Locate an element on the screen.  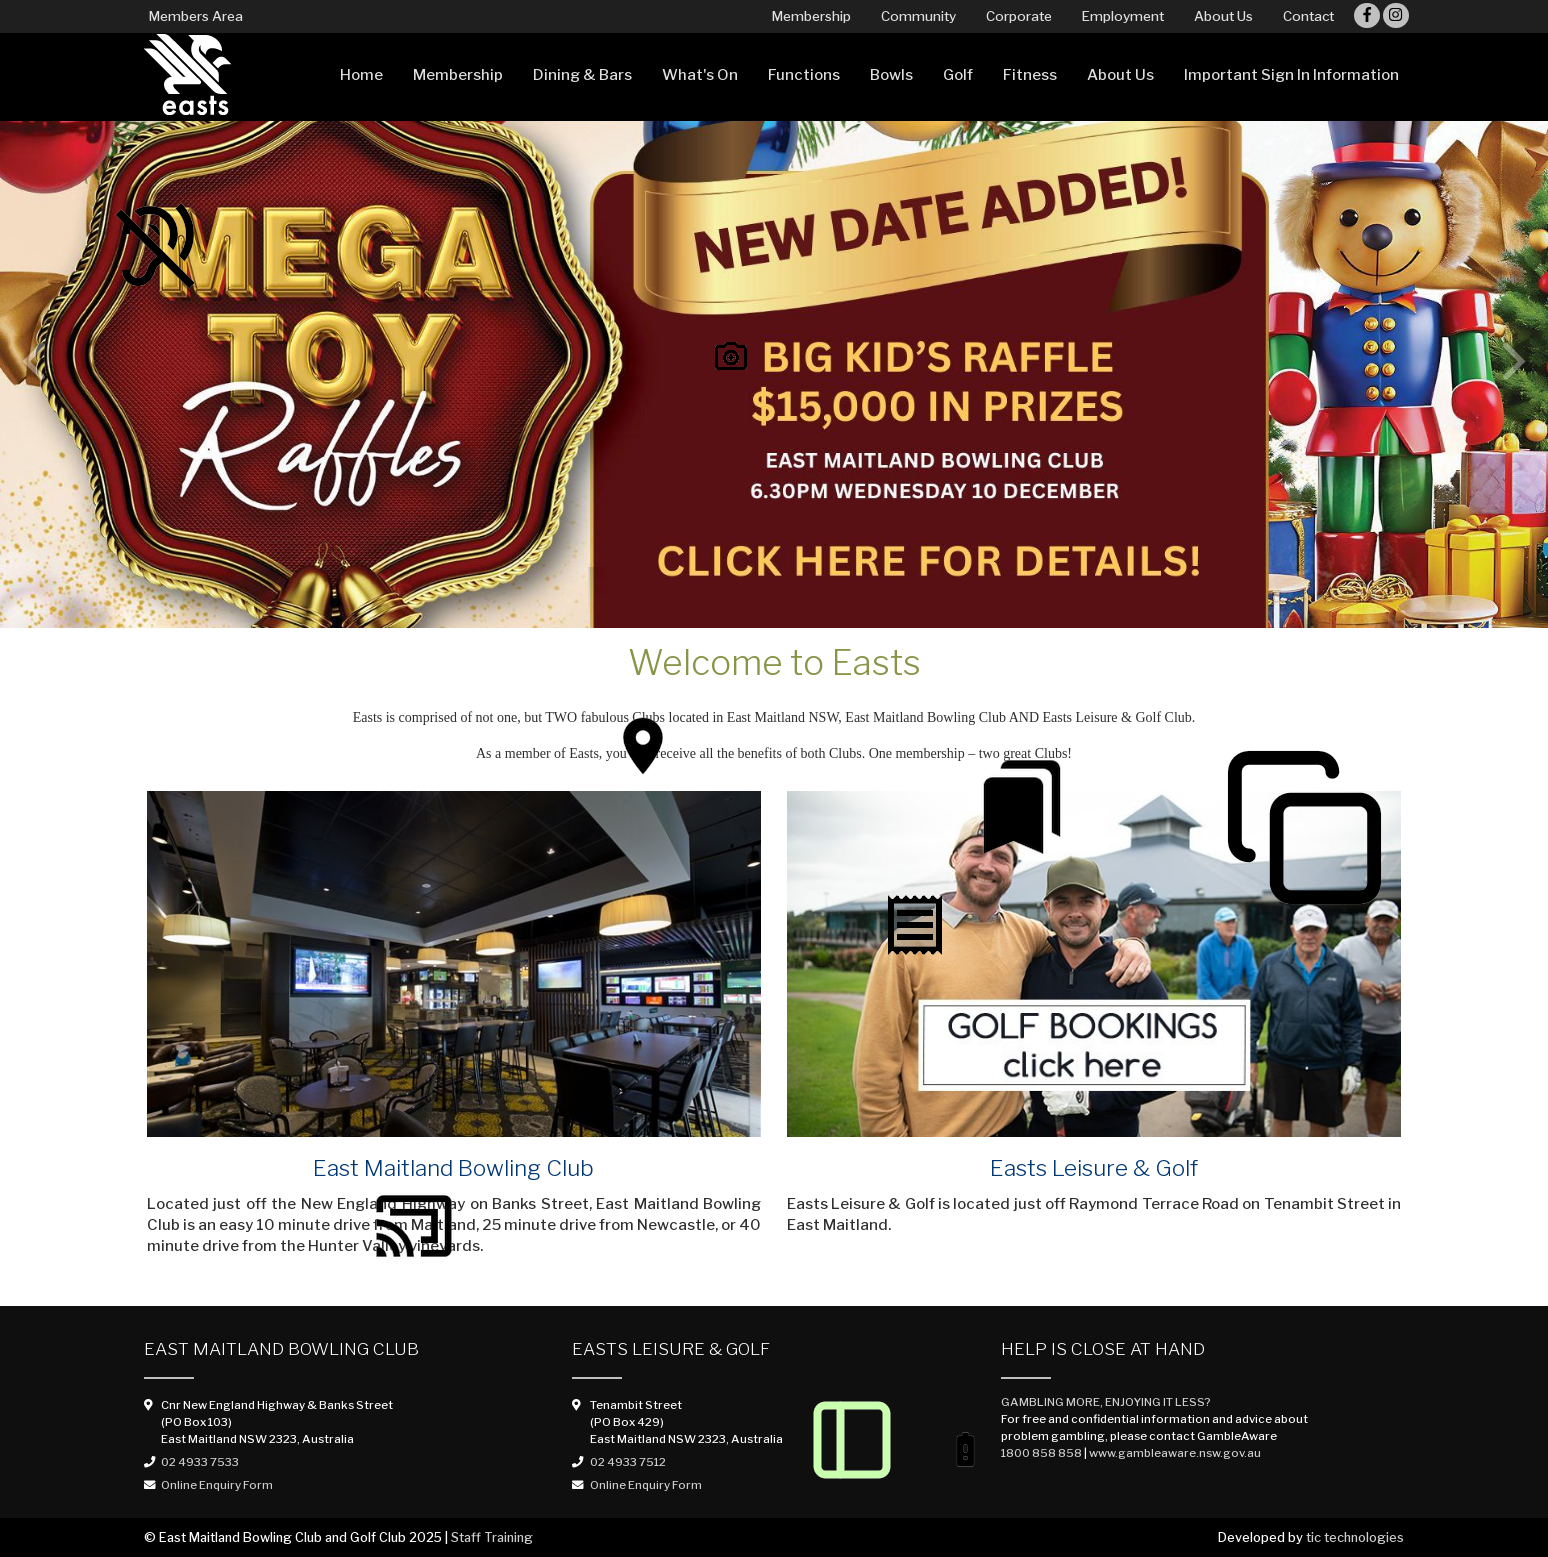
view your saved bookmarks is located at coordinates (1022, 807).